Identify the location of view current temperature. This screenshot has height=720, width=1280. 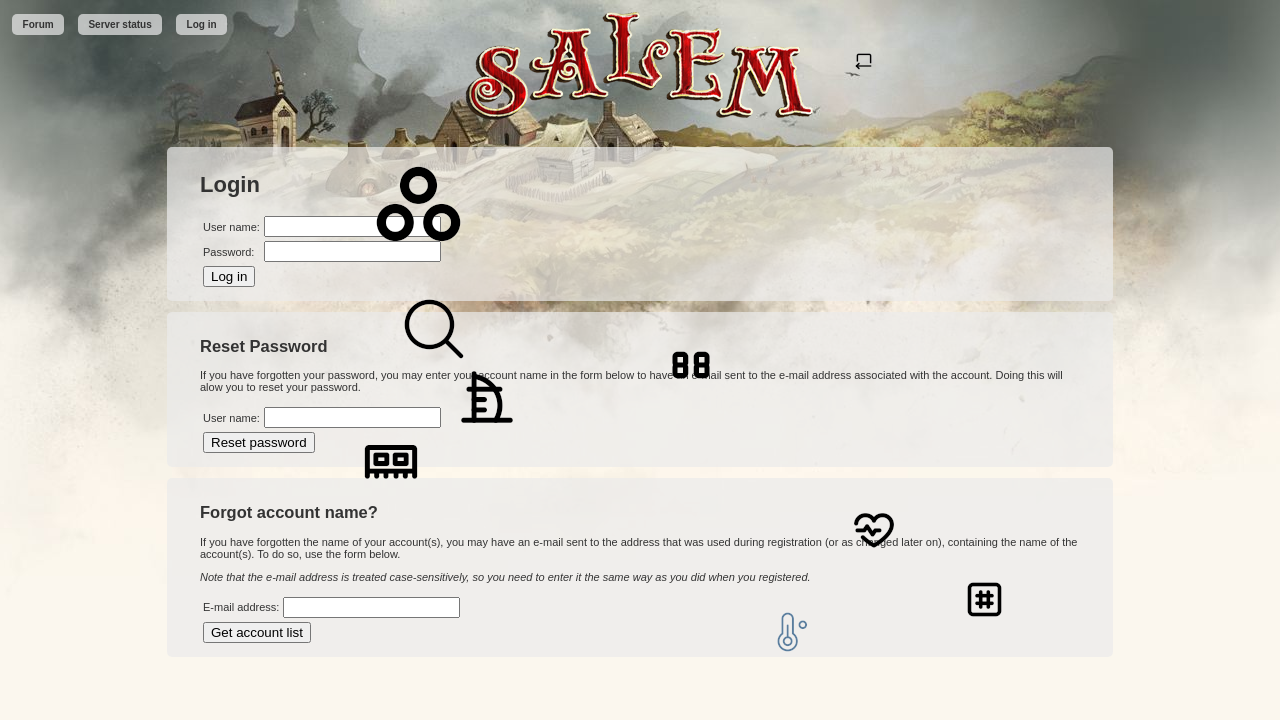
(789, 632).